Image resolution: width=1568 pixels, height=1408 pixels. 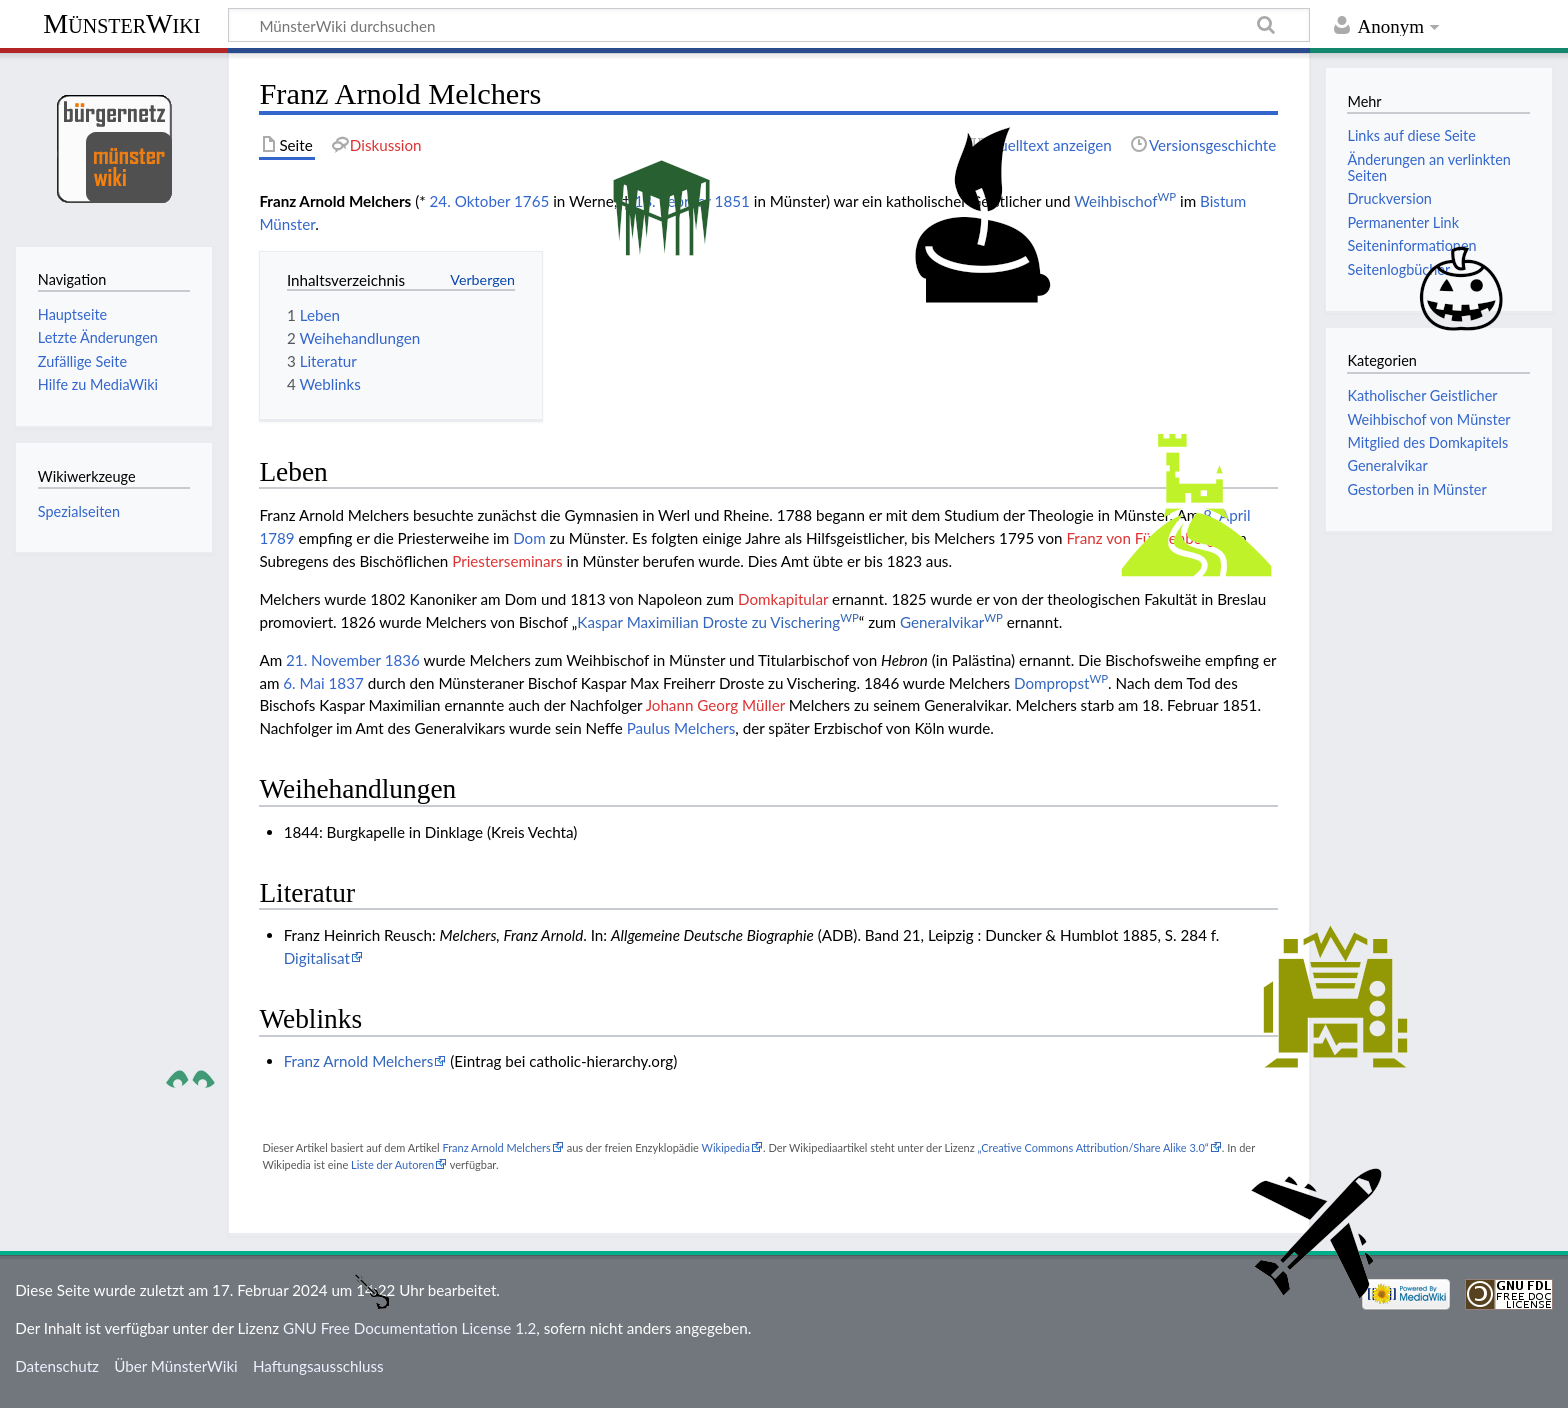 I want to click on indicates a frozen or locked item in gameplay, so click(x=661, y=207).